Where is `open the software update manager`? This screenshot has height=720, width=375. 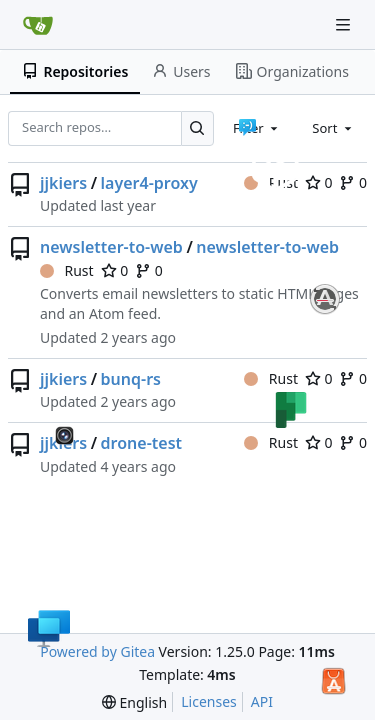
open the software update manager is located at coordinates (325, 299).